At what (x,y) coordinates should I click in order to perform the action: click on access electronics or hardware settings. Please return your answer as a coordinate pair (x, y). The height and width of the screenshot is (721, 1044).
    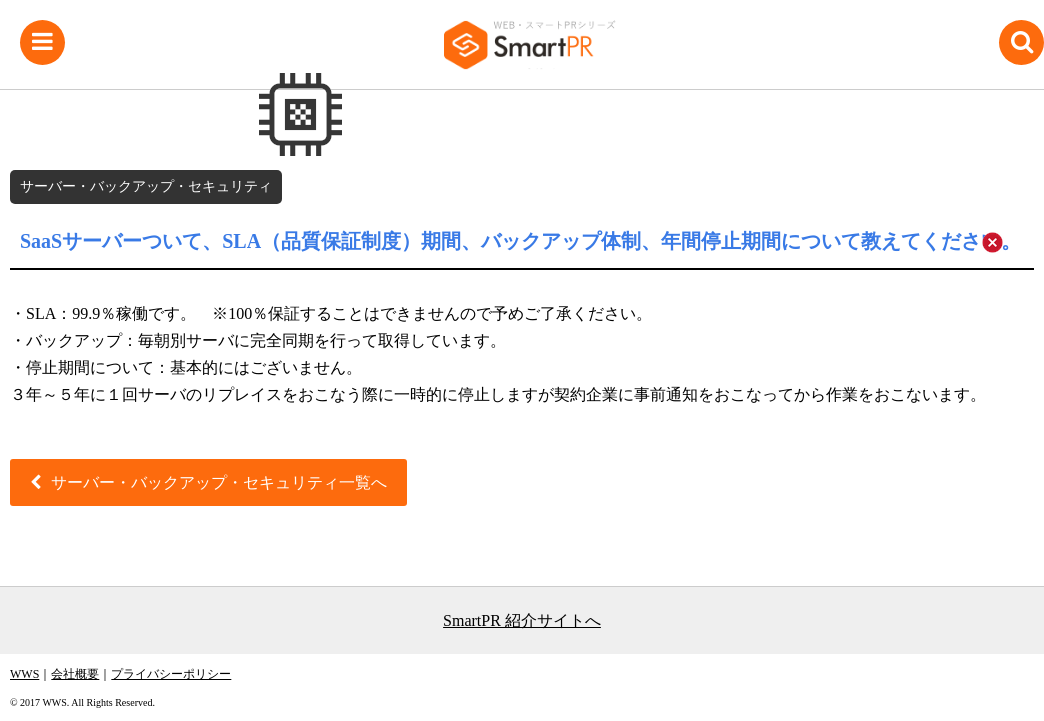
    Looking at the image, I should click on (300, 114).